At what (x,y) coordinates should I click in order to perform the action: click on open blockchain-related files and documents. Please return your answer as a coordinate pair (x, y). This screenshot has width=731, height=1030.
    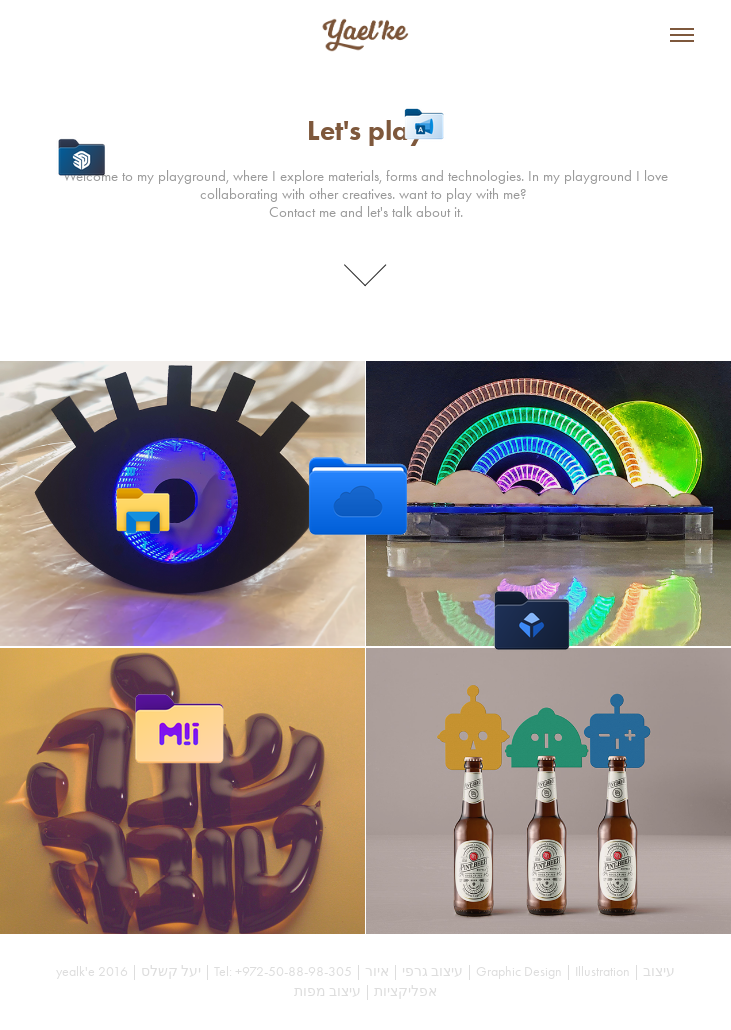
    Looking at the image, I should click on (531, 622).